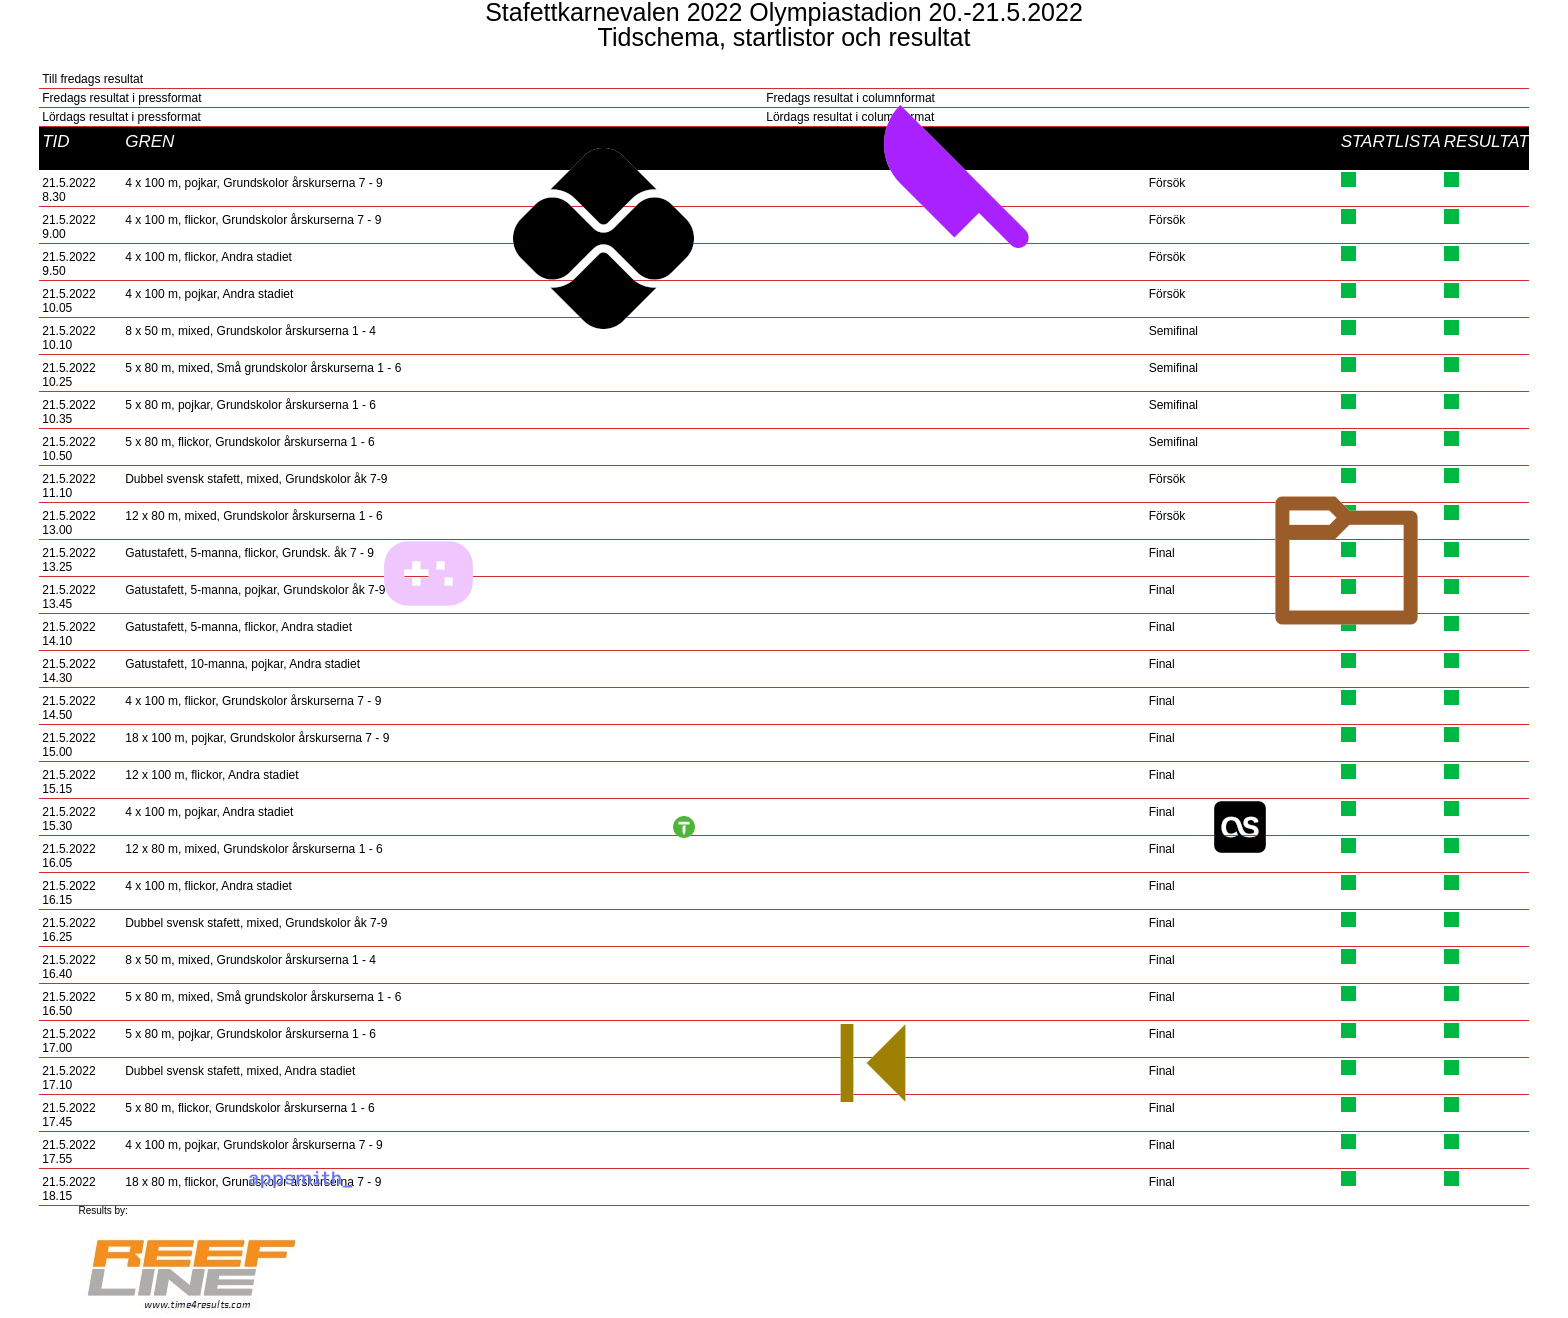  What do you see at coordinates (953, 178) in the screenshot?
I see `kitchen or cooking-related feature` at bounding box center [953, 178].